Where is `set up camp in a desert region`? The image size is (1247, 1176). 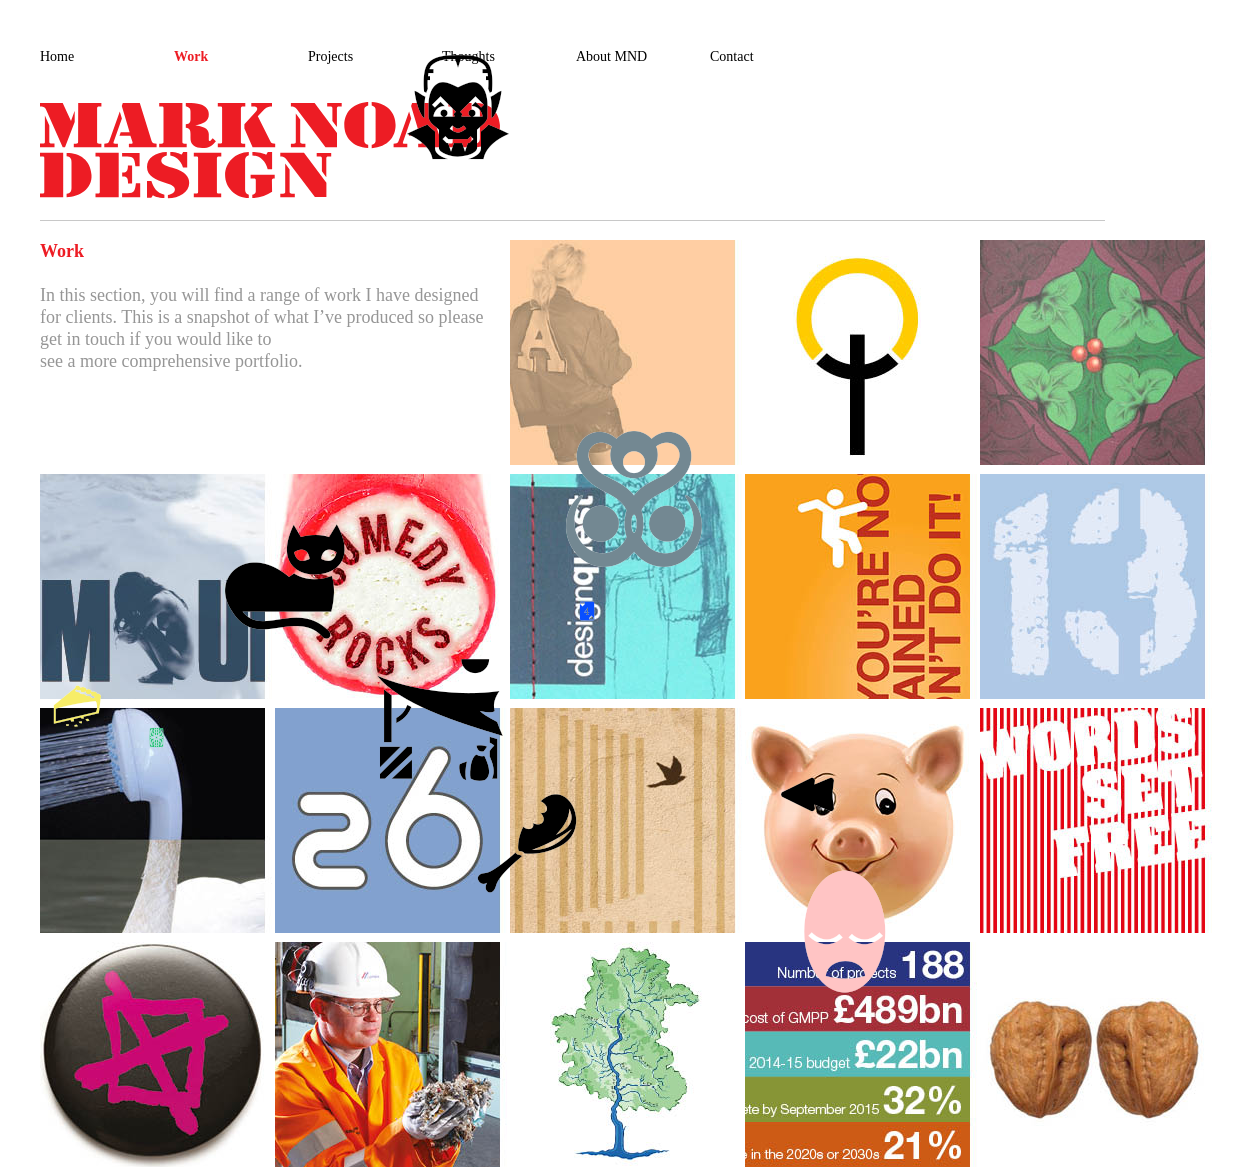
set up camp in a desert region is located at coordinates (440, 720).